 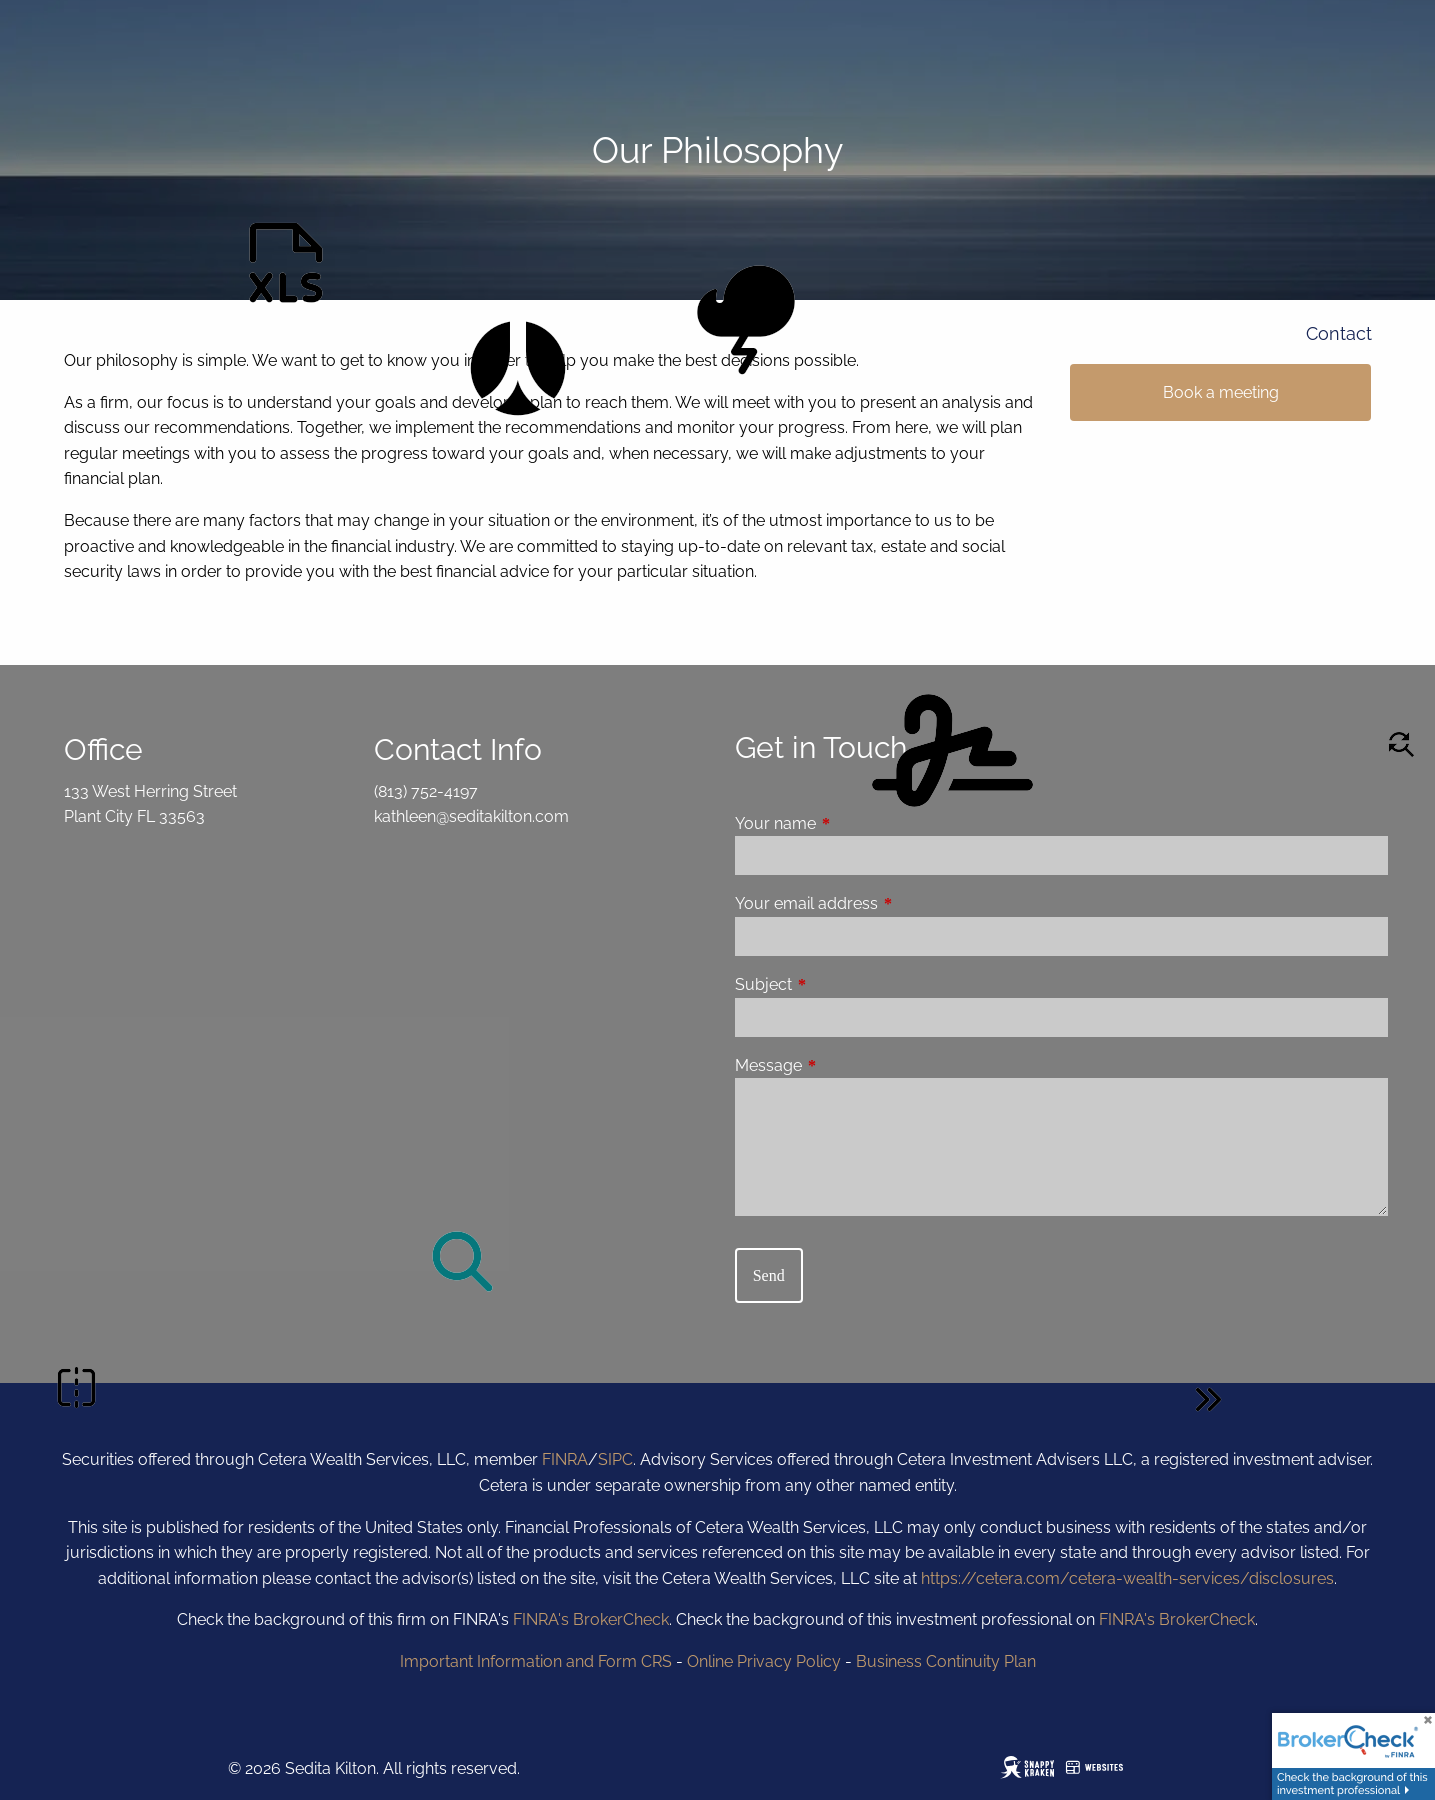 I want to click on skip forward or advance to the next item, so click(x=1207, y=1399).